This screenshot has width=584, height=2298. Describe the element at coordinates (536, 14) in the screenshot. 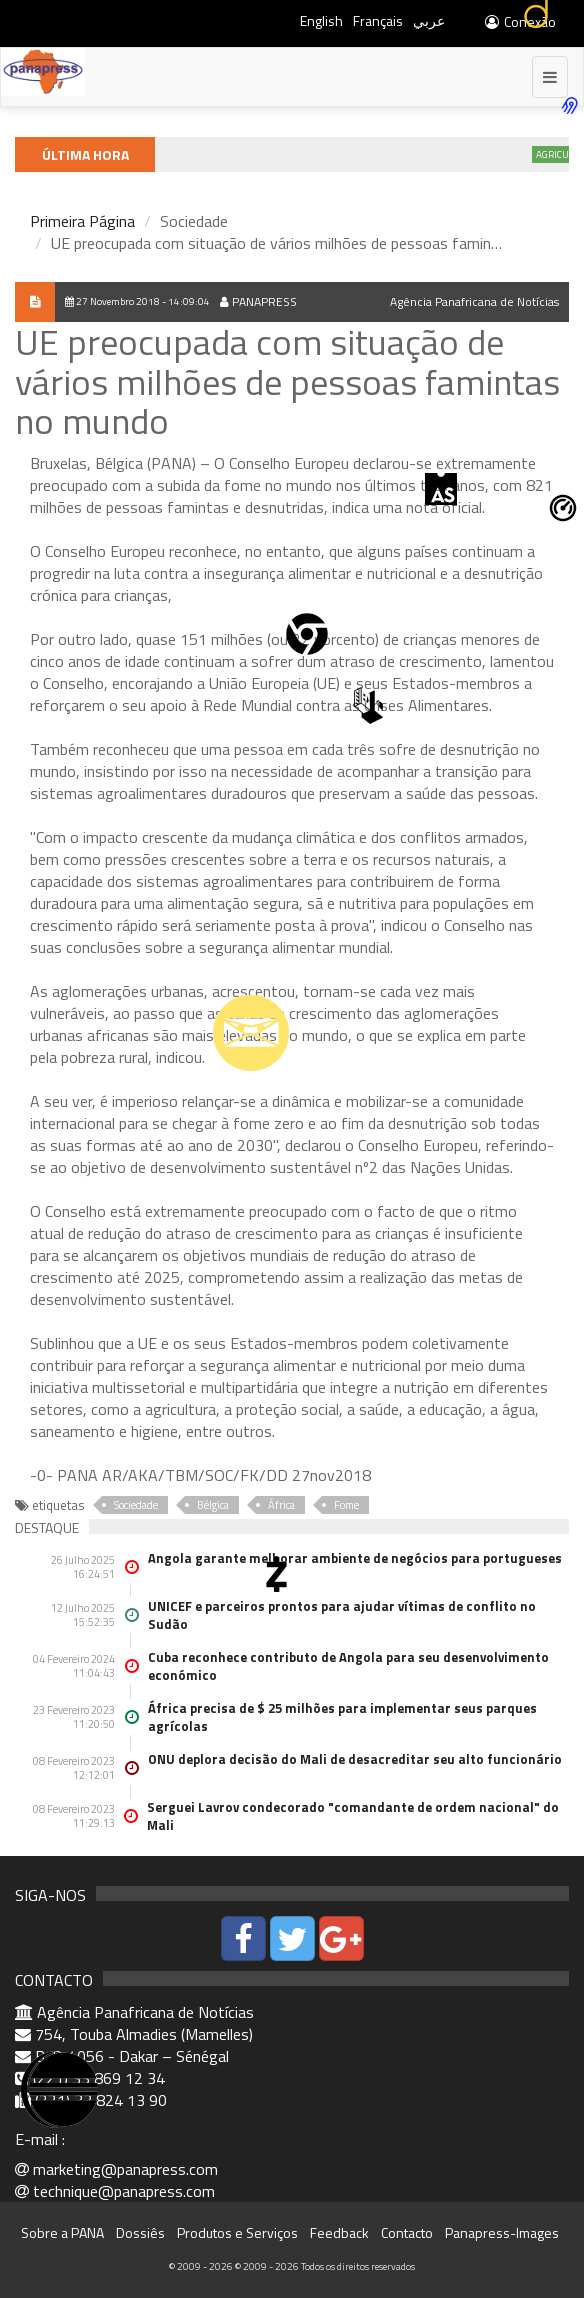

I see `dedge app or service logo` at that location.